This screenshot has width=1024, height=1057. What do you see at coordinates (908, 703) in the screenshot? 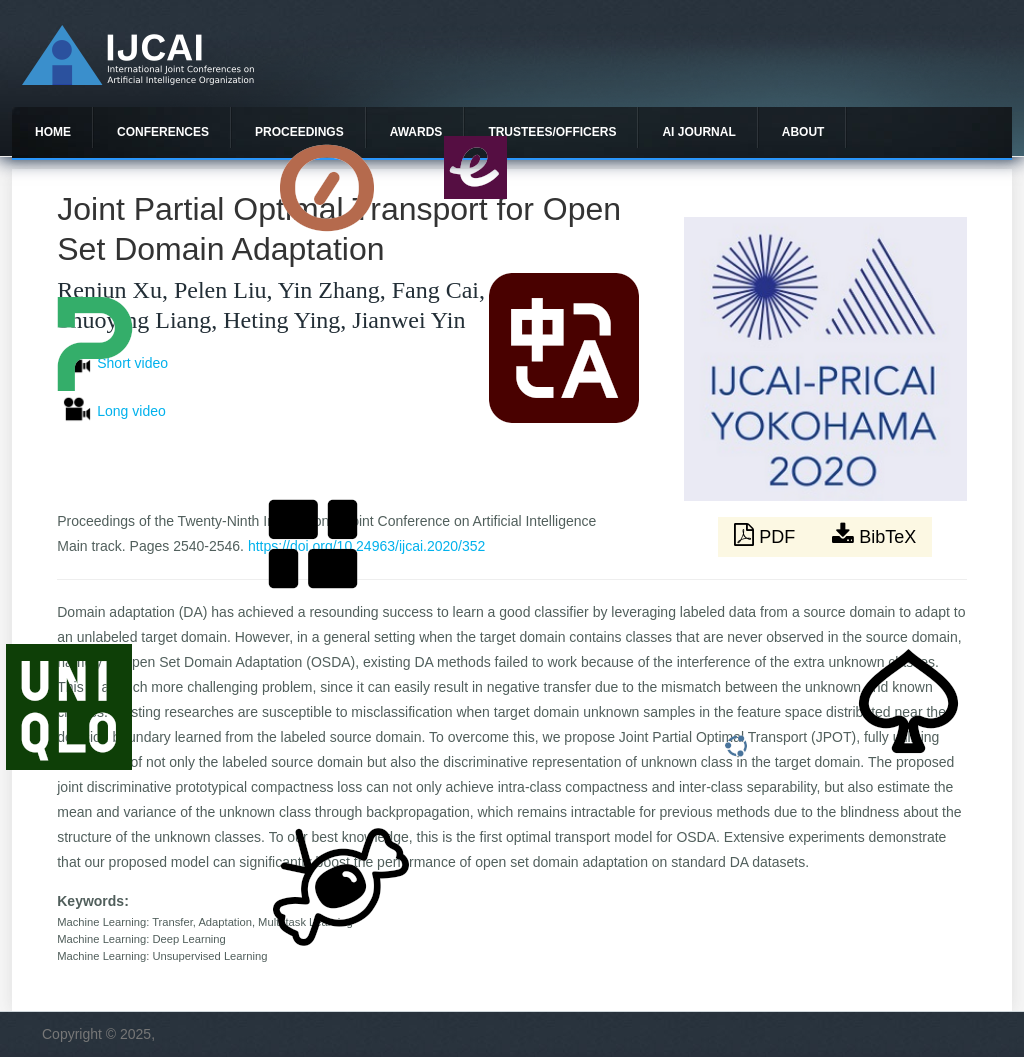
I see `spade suit symbol for card games` at bounding box center [908, 703].